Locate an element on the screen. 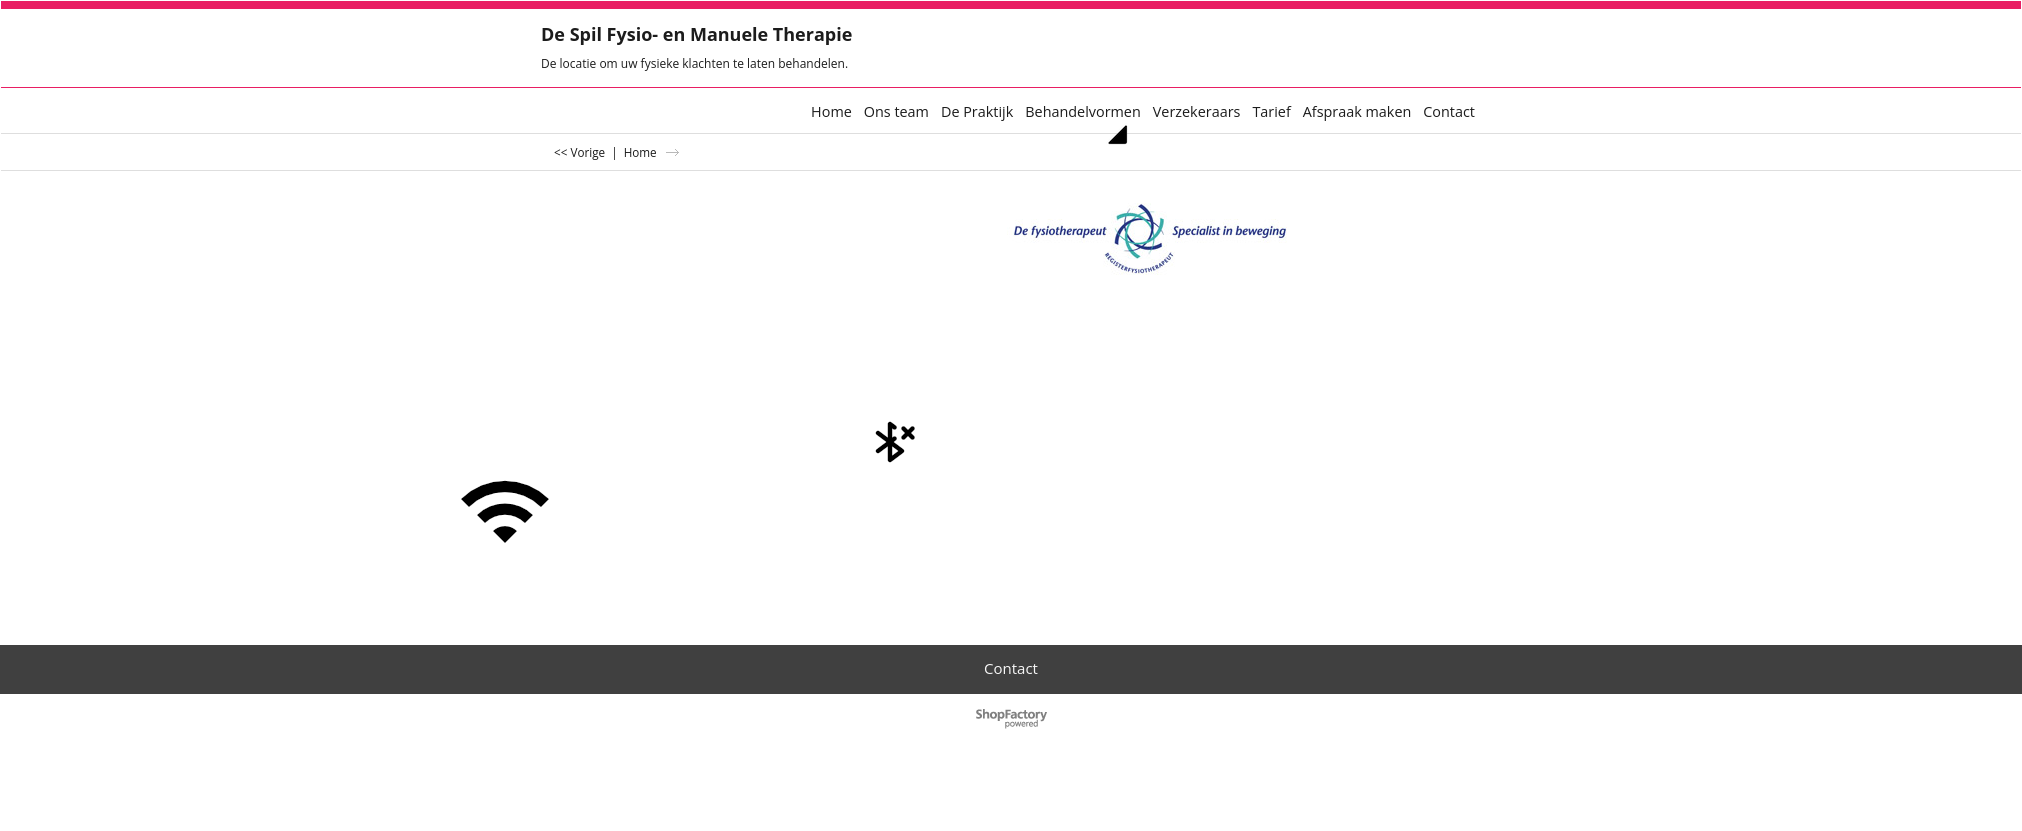  bluetooth connection disabled or unavailable is located at coordinates (893, 442).